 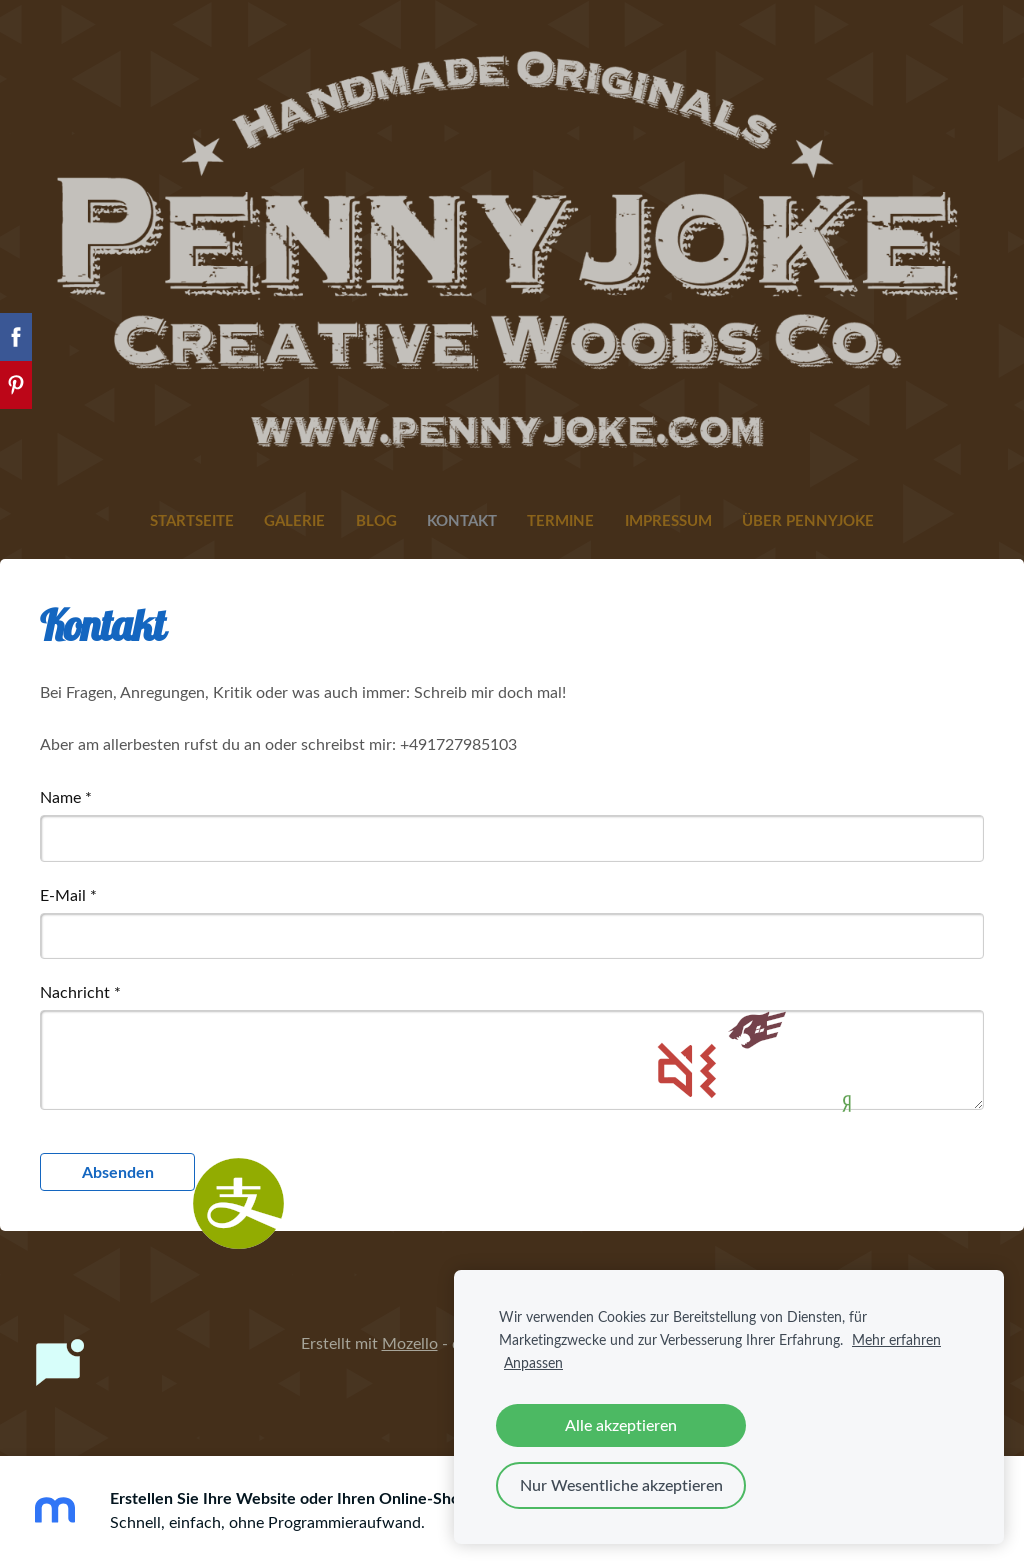 What do you see at coordinates (846, 1103) in the screenshot?
I see `open Yandex services` at bounding box center [846, 1103].